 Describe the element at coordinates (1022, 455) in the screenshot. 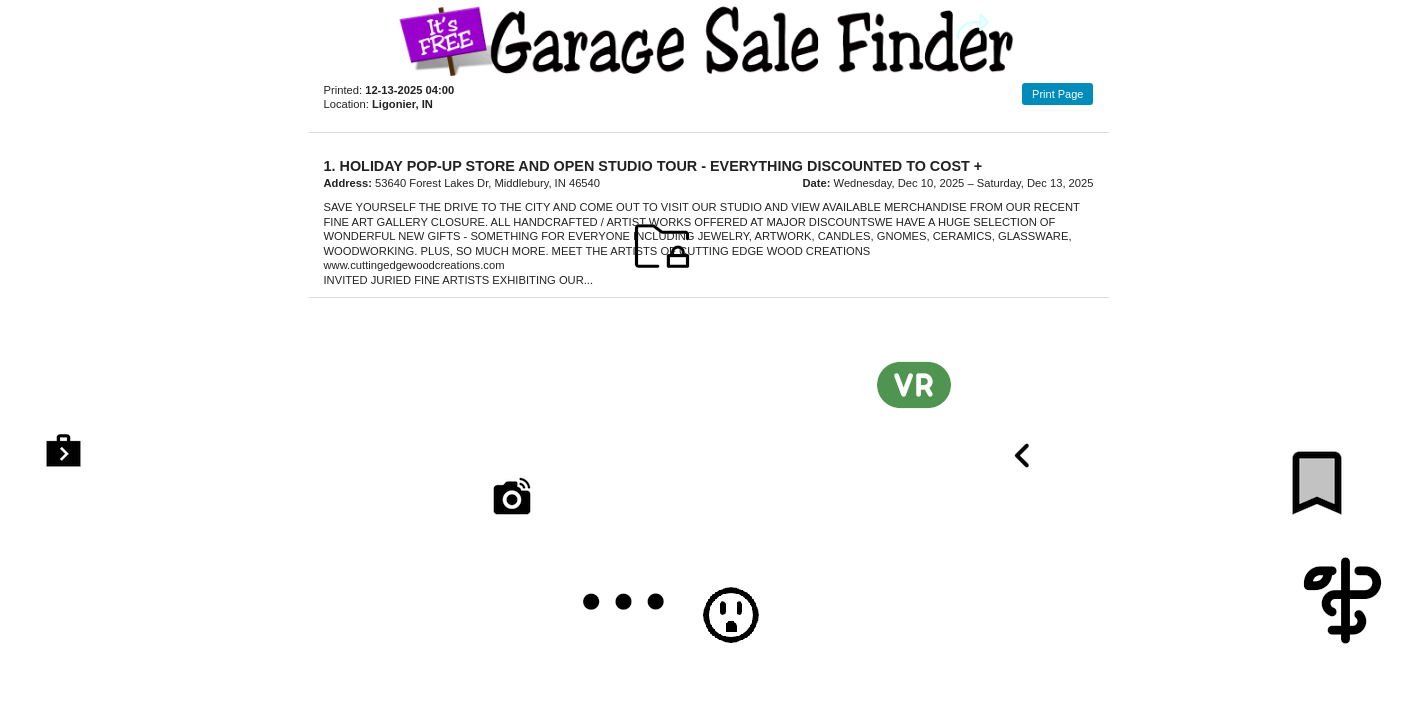

I see `navigate back to the previous screen` at that location.